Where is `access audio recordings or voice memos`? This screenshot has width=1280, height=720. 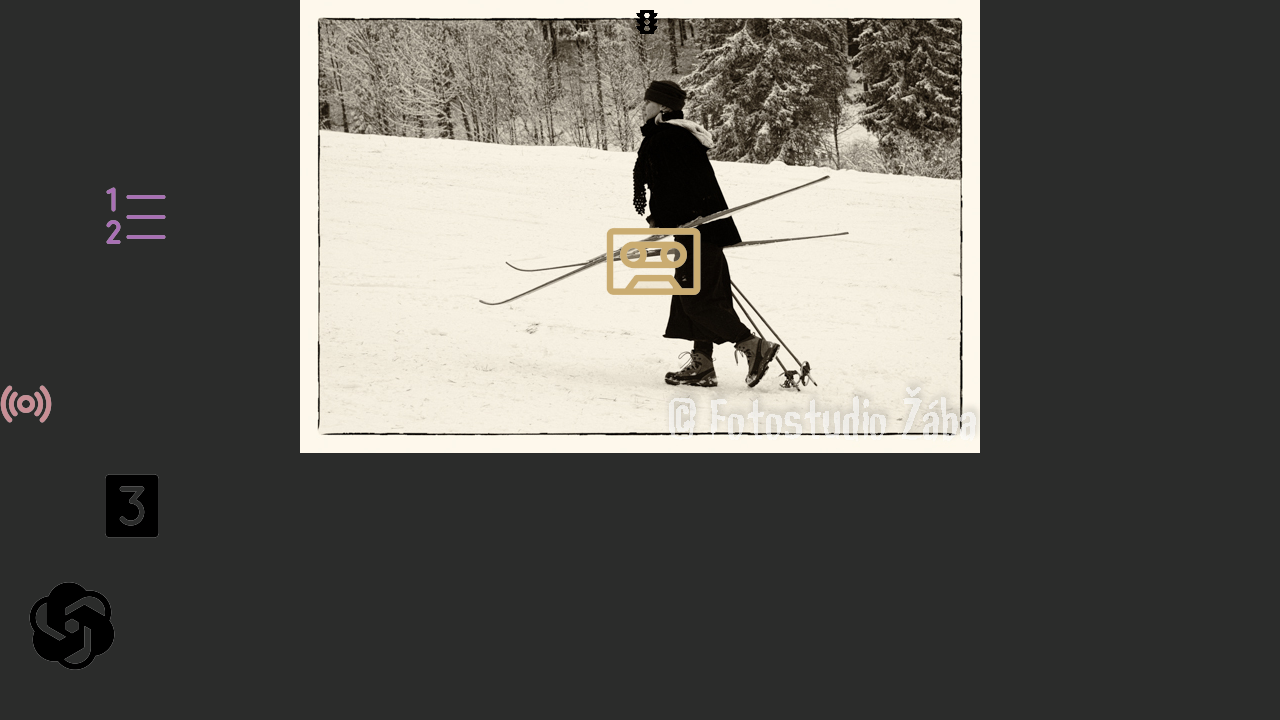
access audio recordings or voice memos is located at coordinates (653, 261).